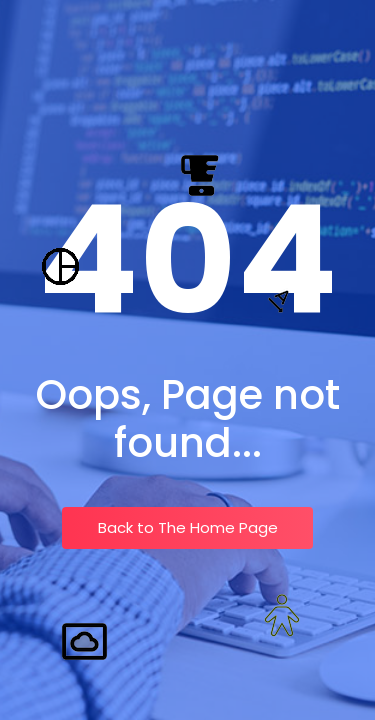 The height and width of the screenshot is (720, 375). What do you see at coordinates (60, 266) in the screenshot?
I see `view data breakdown or statistics` at bounding box center [60, 266].